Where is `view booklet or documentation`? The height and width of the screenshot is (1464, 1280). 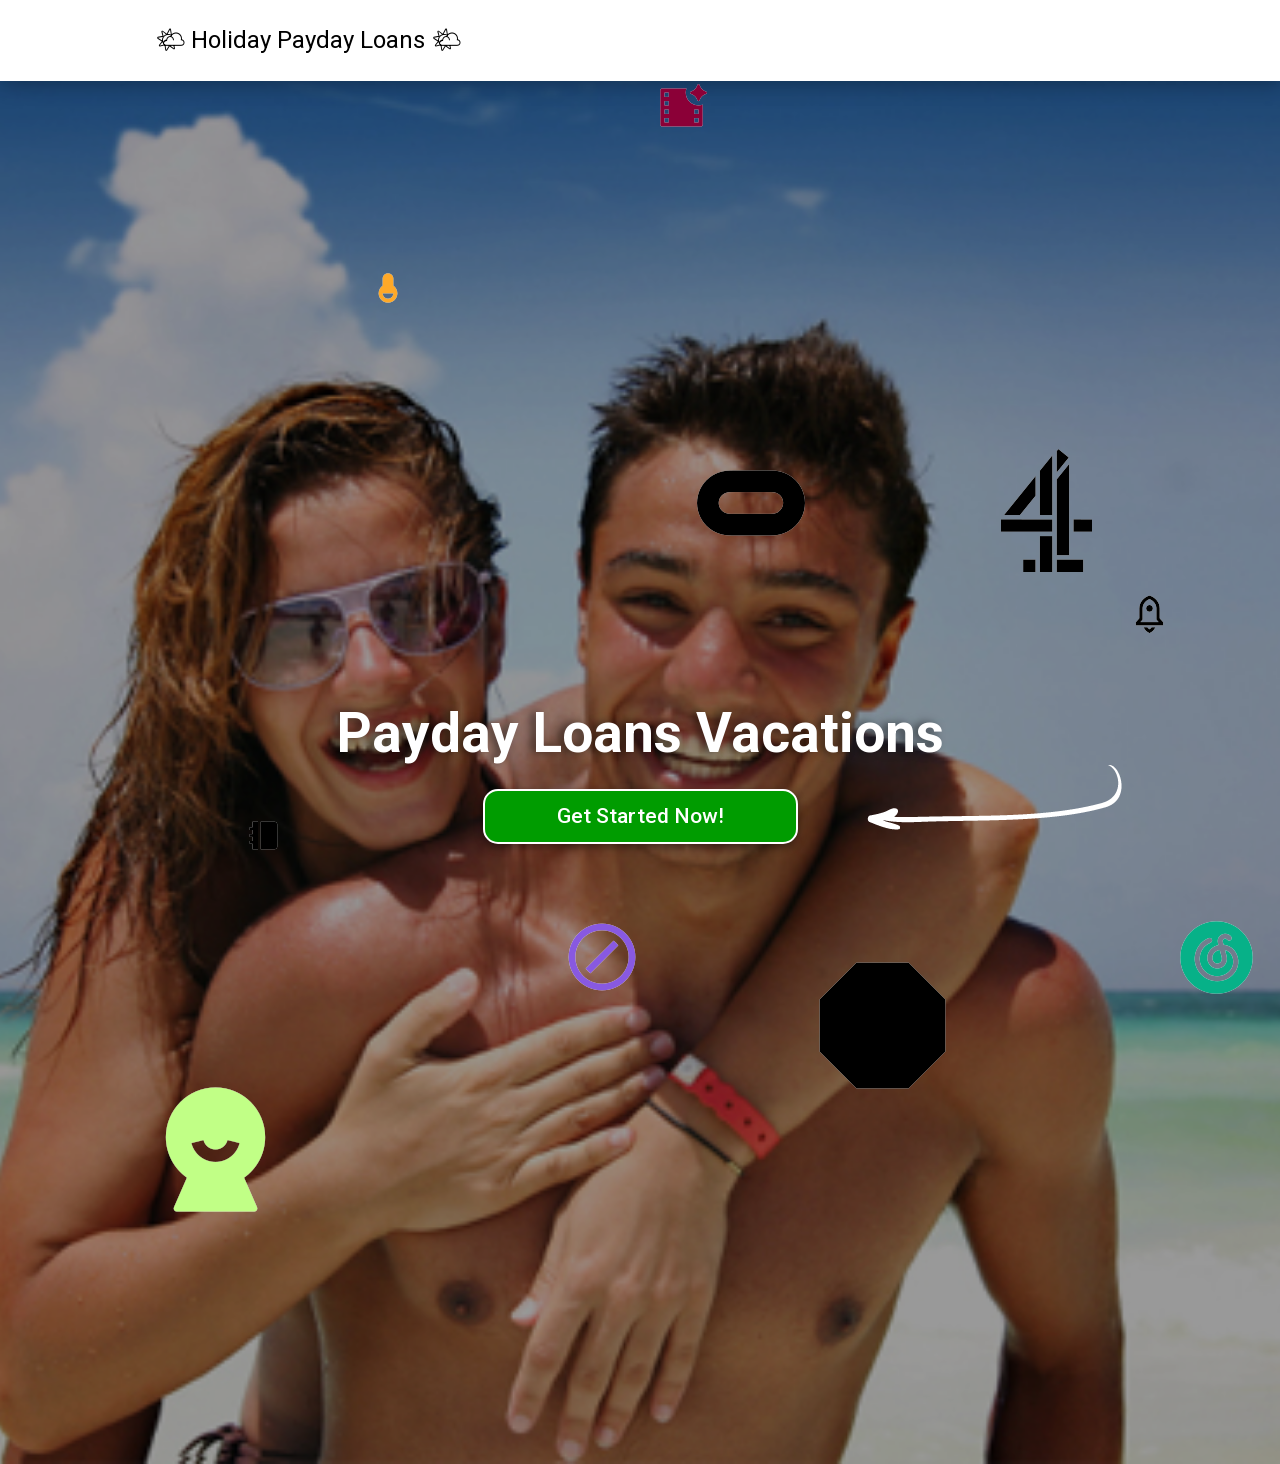 view booklet or documentation is located at coordinates (263, 835).